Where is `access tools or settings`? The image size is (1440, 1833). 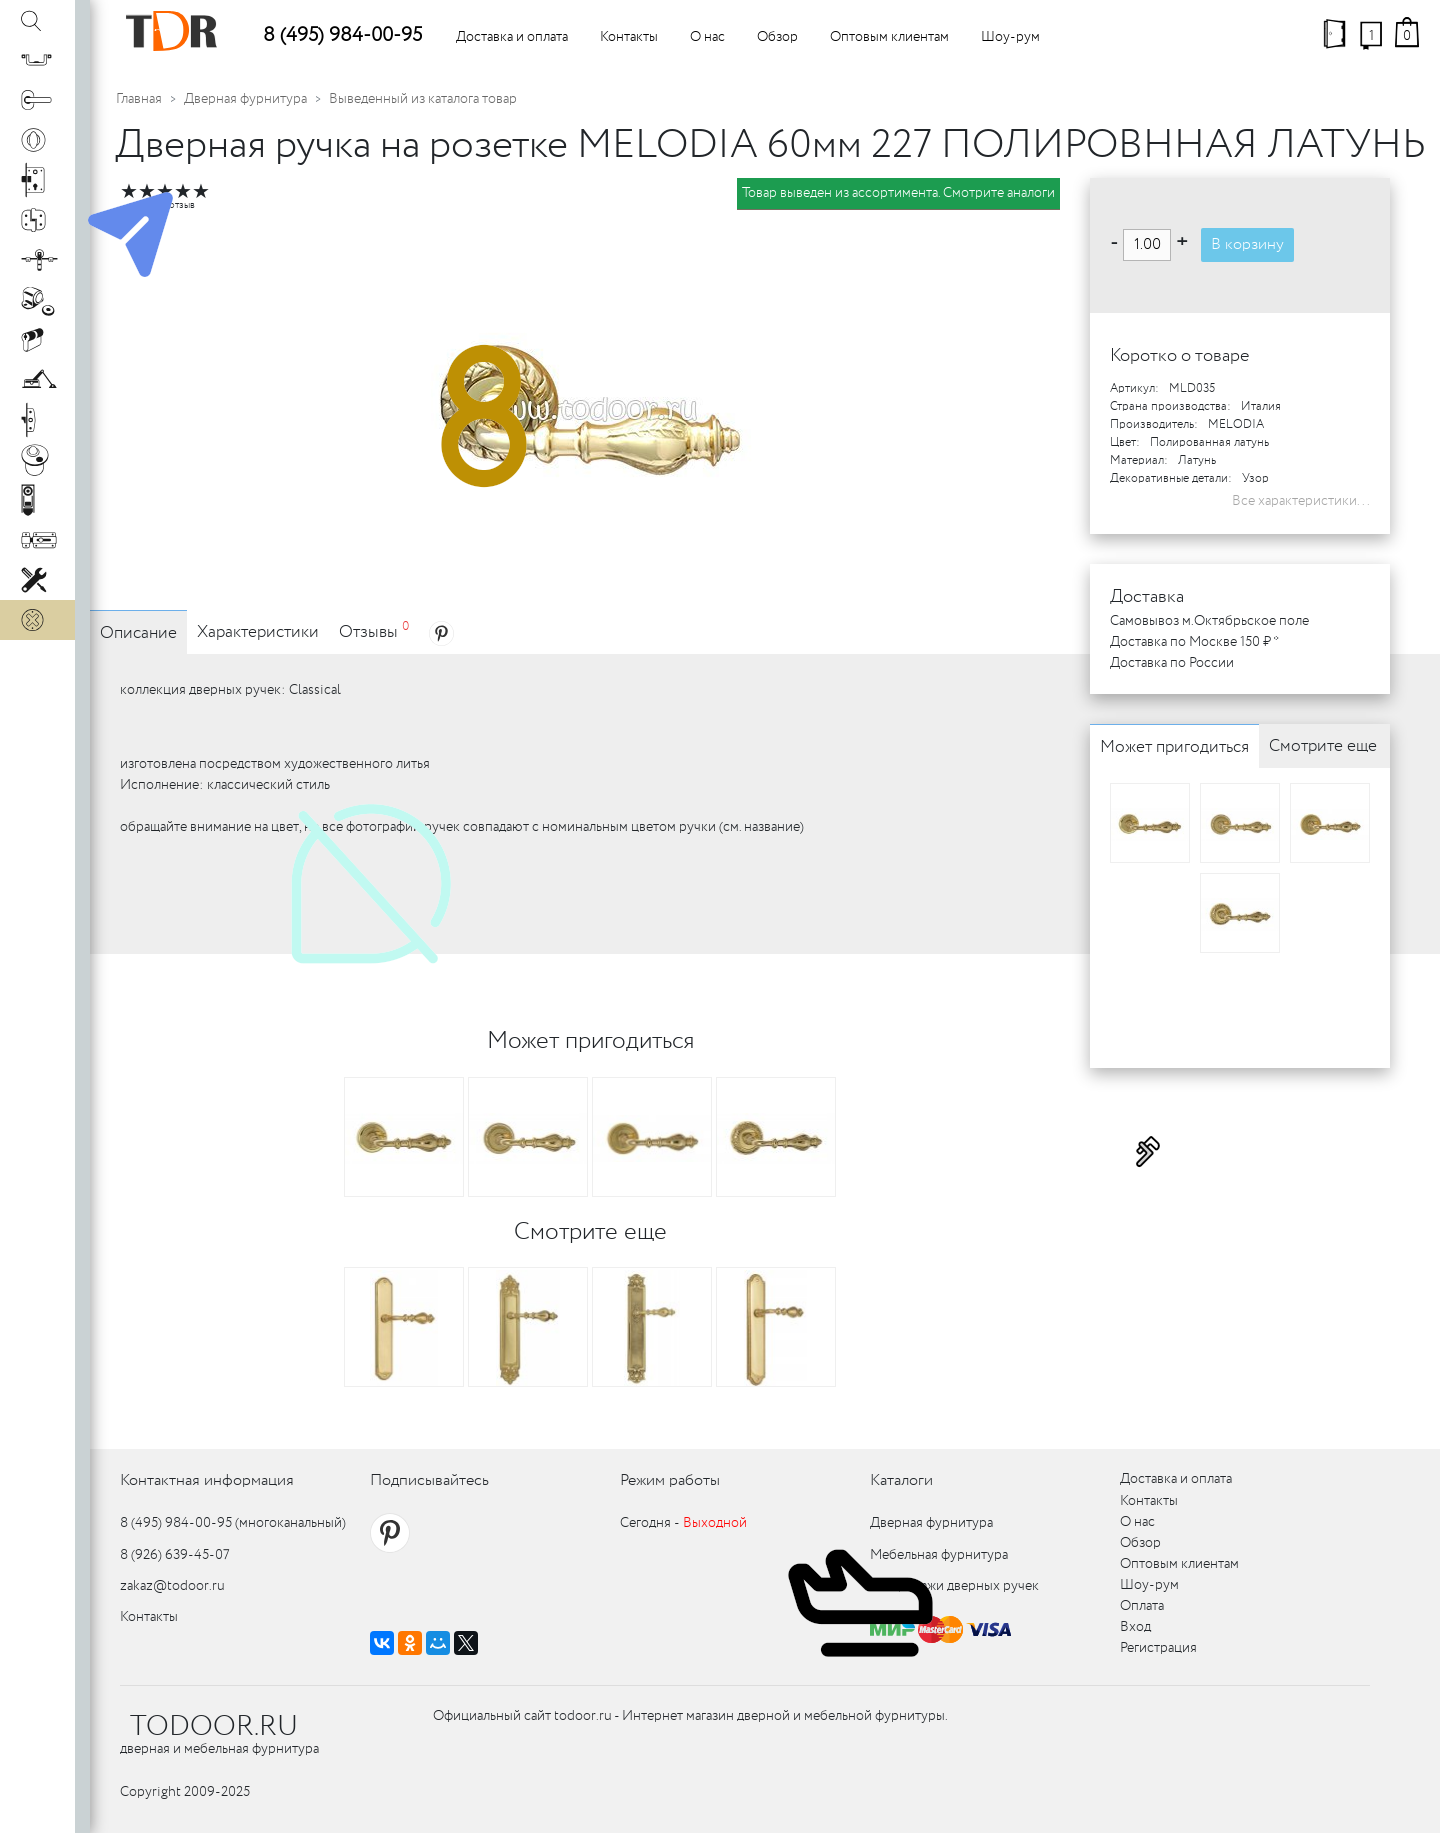
access tools or settings is located at coordinates (1146, 1151).